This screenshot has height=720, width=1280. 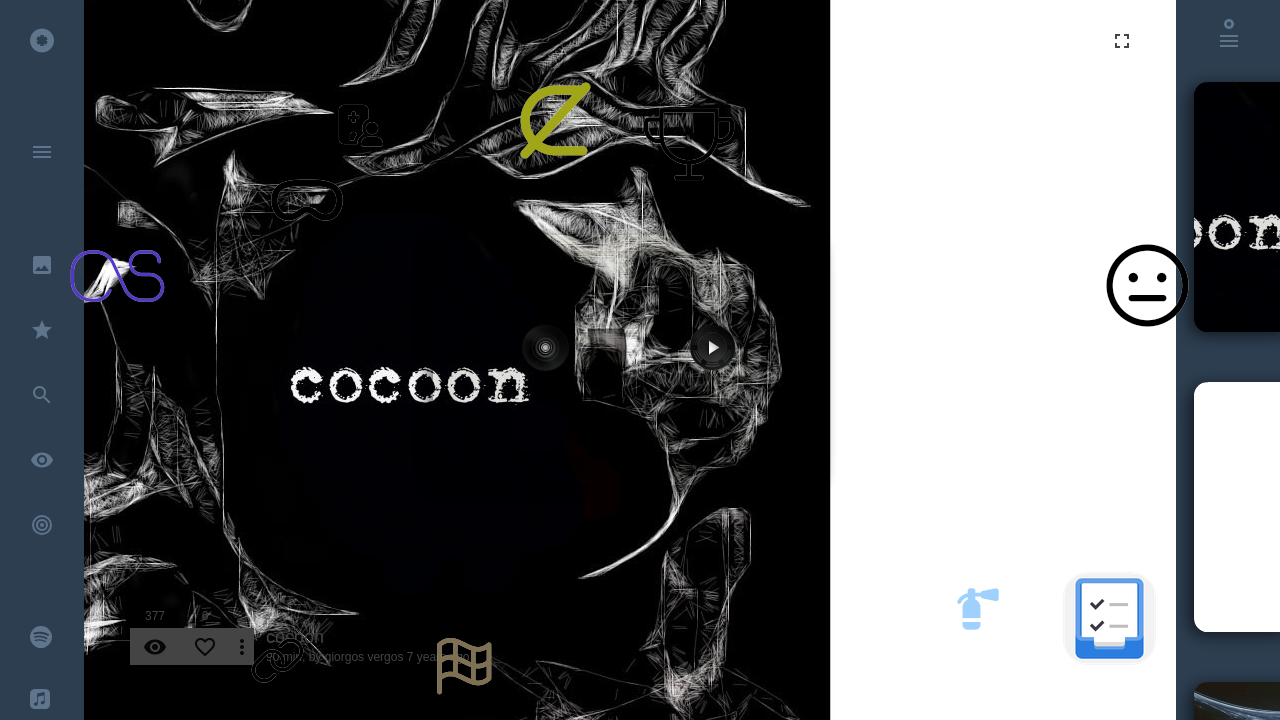 What do you see at coordinates (1147, 285) in the screenshot?
I see `rate your experience as neutral` at bounding box center [1147, 285].